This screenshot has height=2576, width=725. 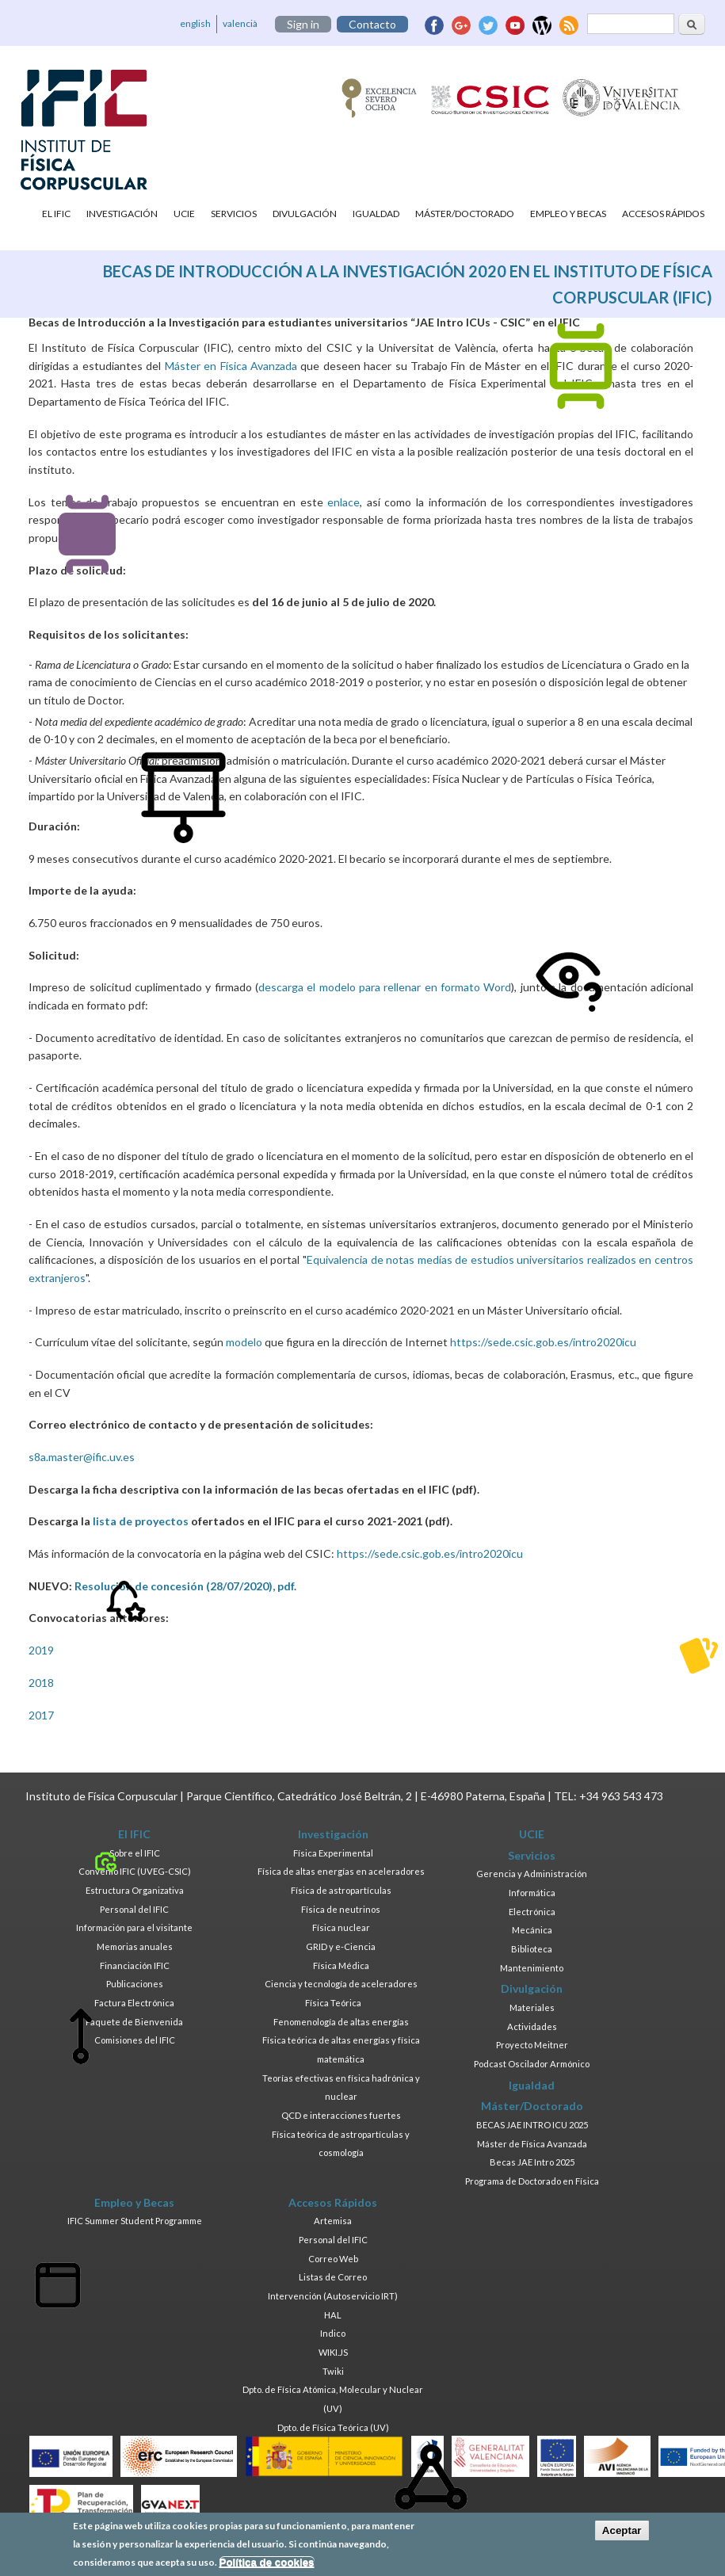 I want to click on mark photo as favorite, so click(x=105, y=1861).